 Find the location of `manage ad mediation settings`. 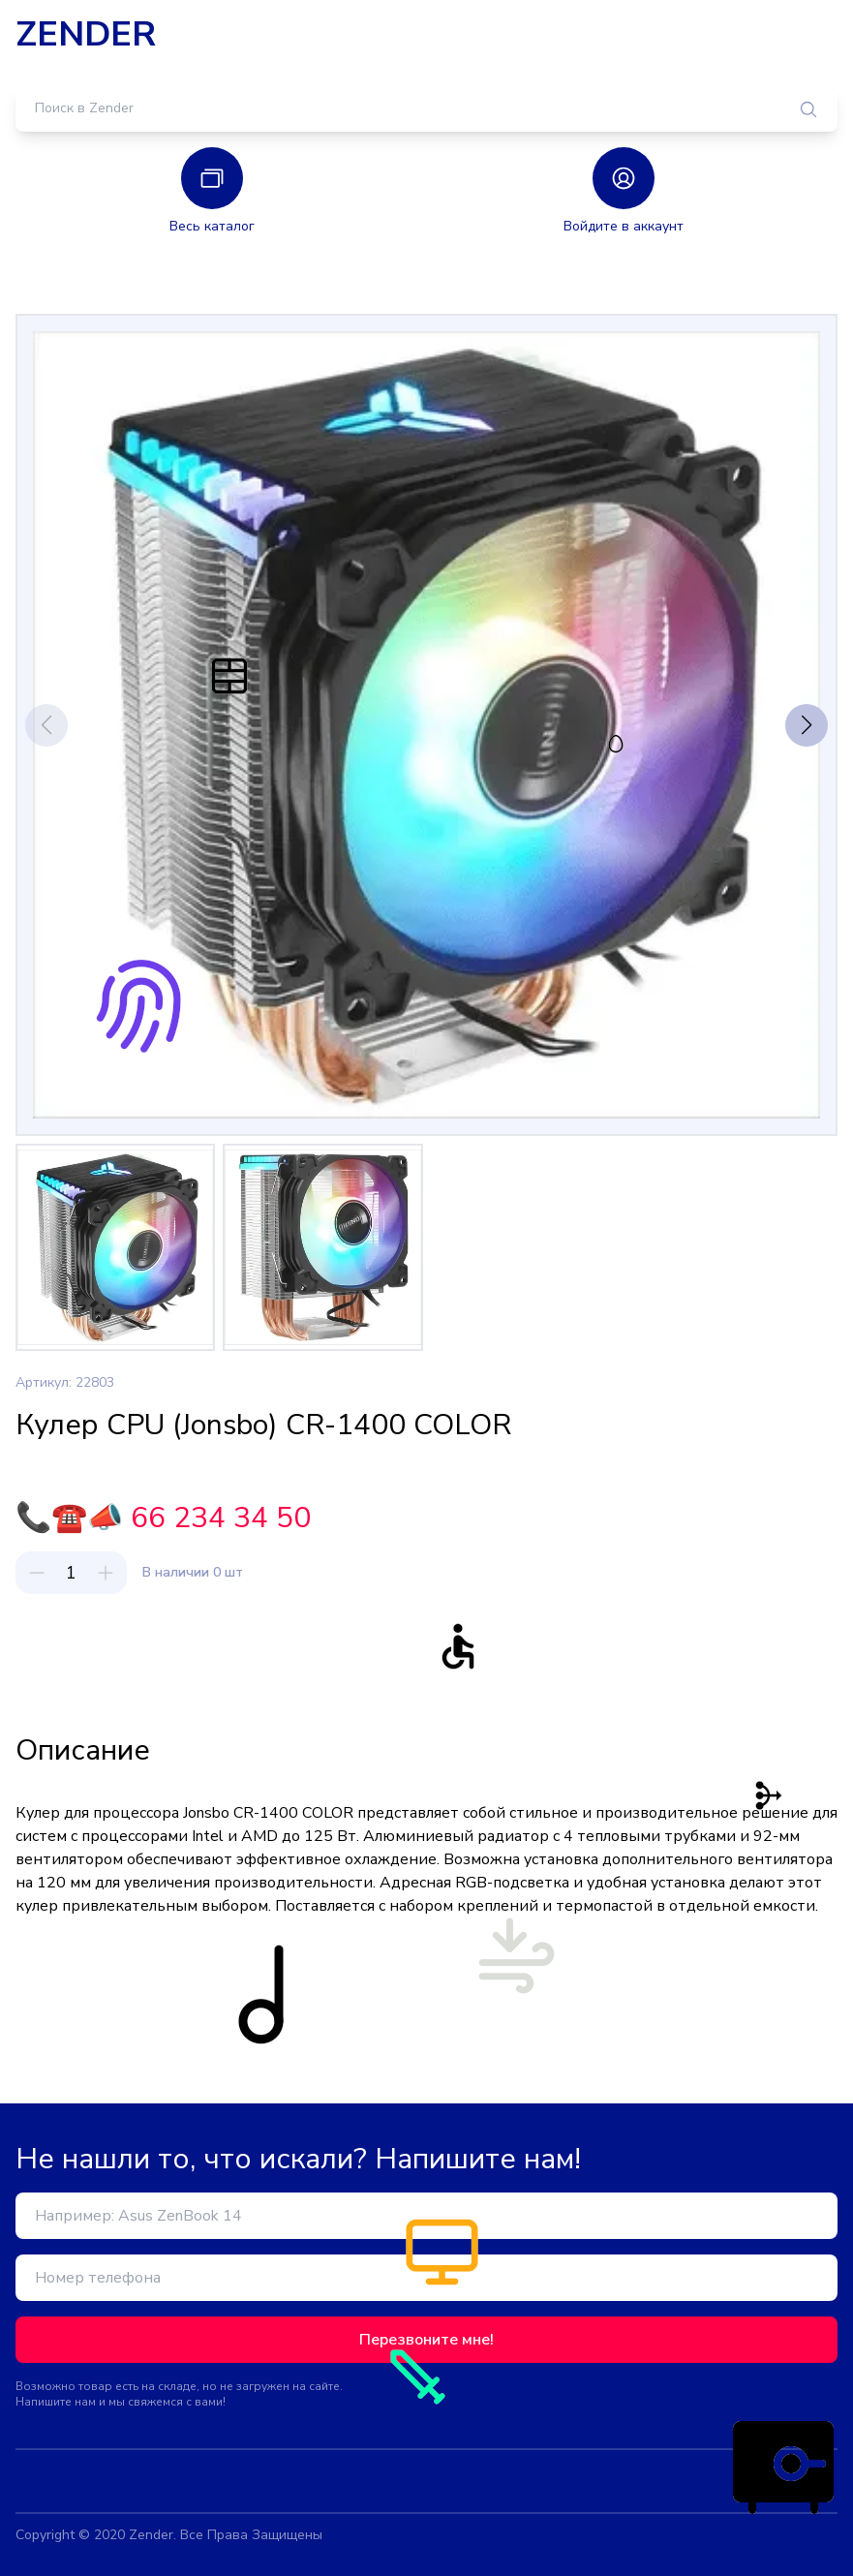

manage ad mediation settings is located at coordinates (769, 1795).